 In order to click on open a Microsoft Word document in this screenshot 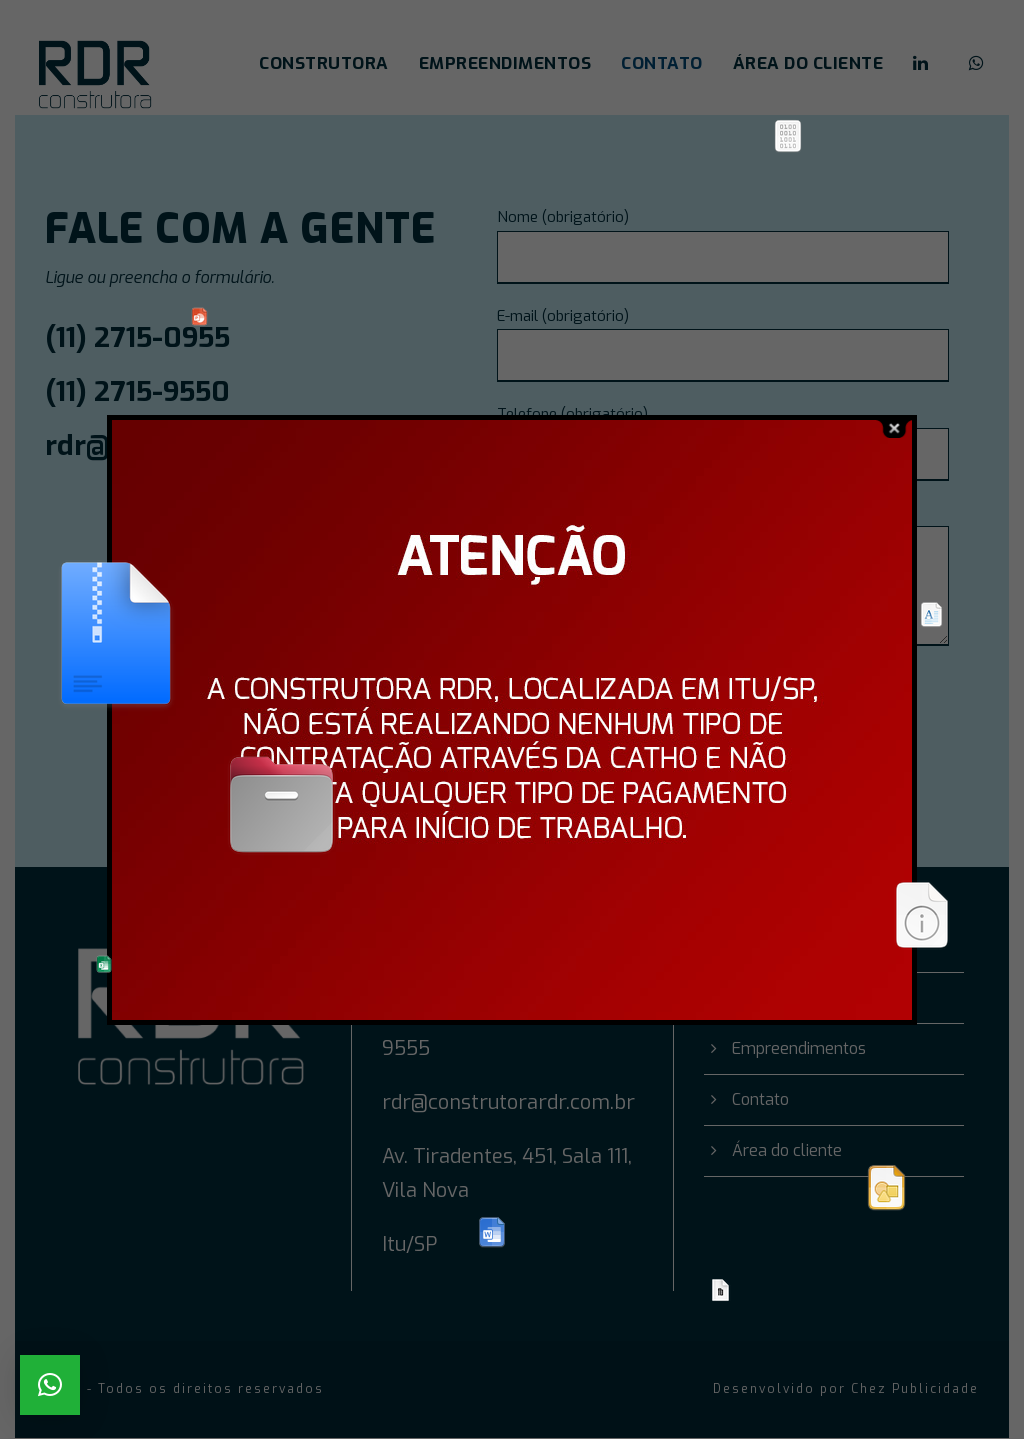, I will do `click(492, 1232)`.